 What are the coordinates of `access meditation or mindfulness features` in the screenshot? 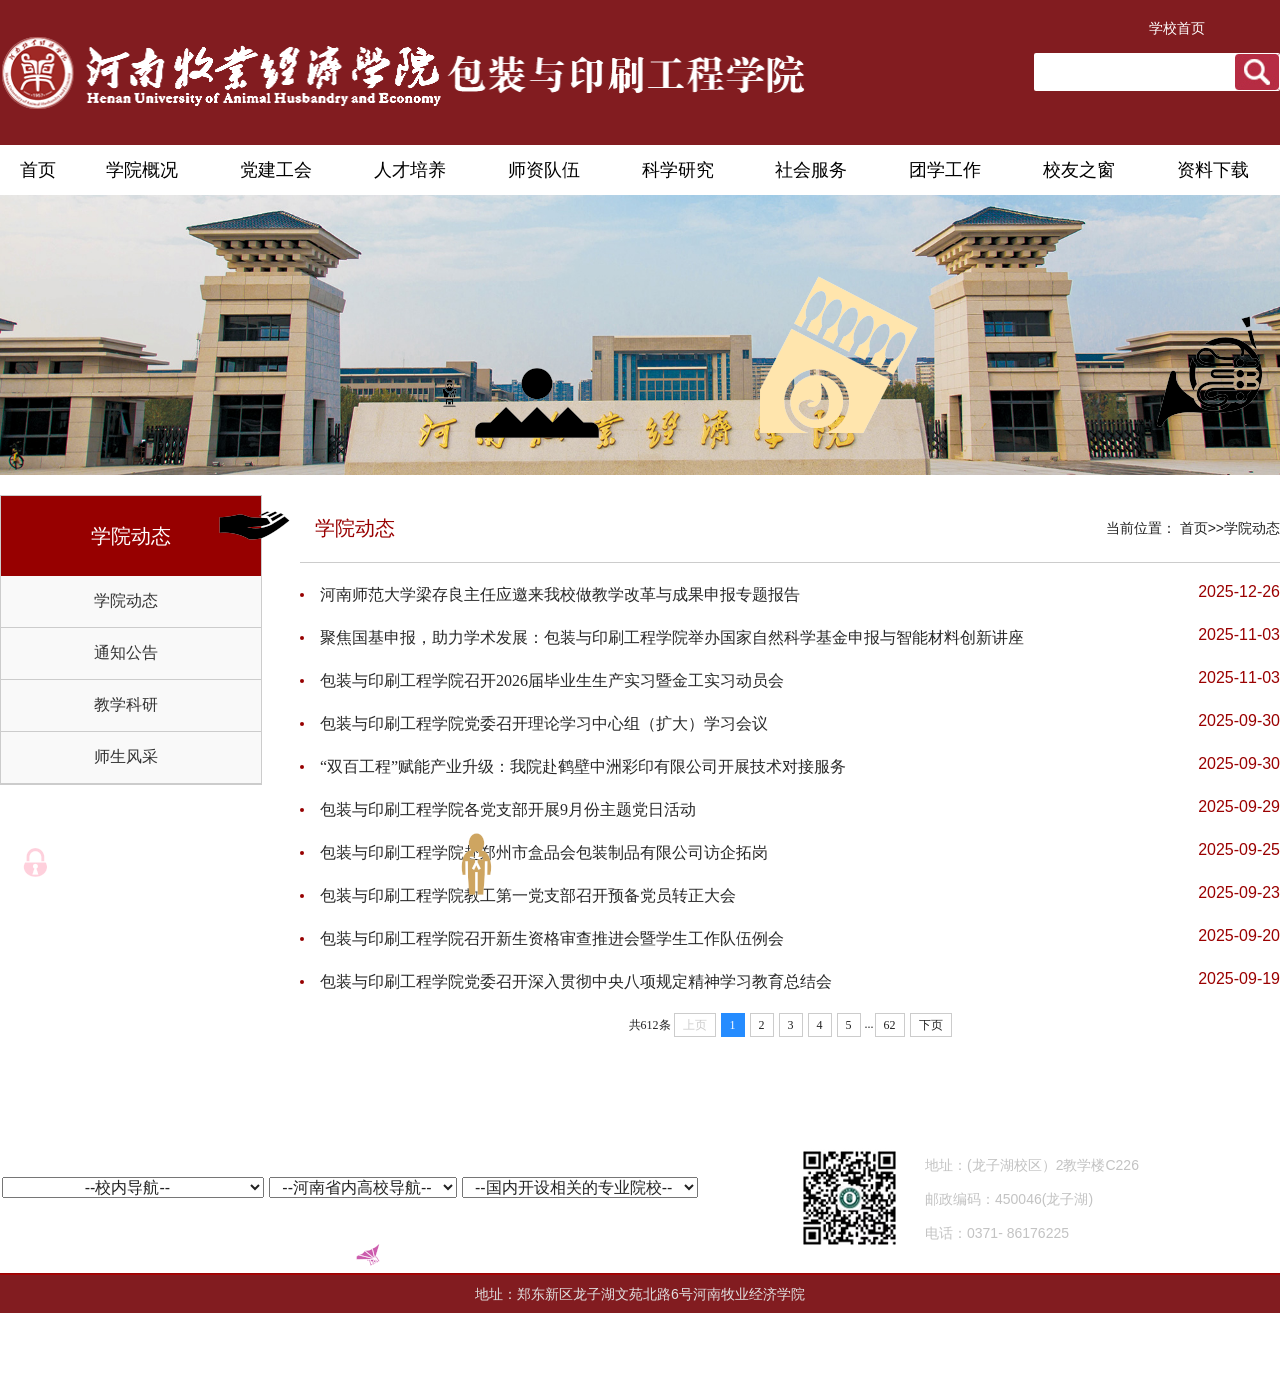 It's located at (476, 864).